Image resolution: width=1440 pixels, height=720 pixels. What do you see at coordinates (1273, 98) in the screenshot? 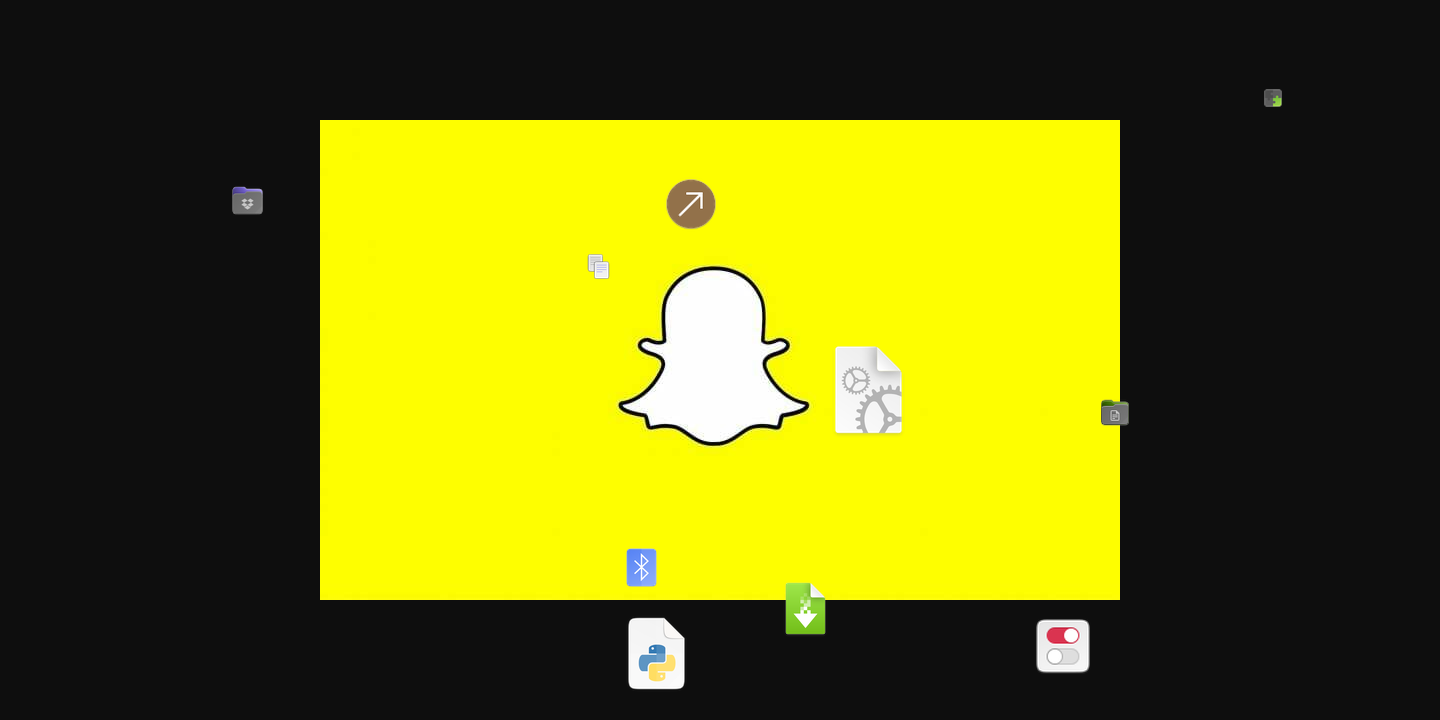
I see `open browser extensions manager` at bounding box center [1273, 98].